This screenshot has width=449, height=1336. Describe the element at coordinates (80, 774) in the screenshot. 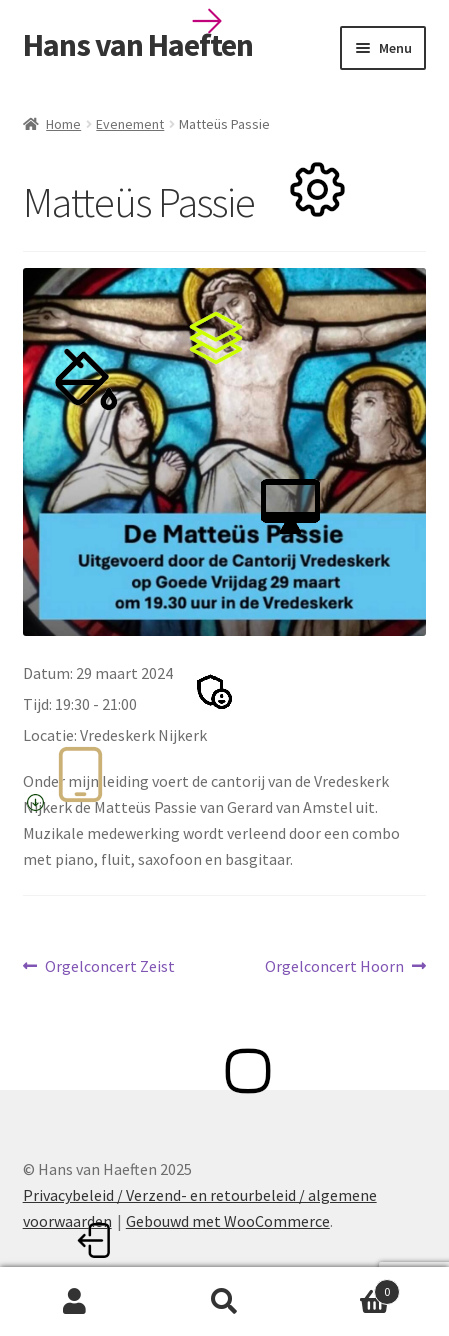

I see `view on tablet device` at that location.